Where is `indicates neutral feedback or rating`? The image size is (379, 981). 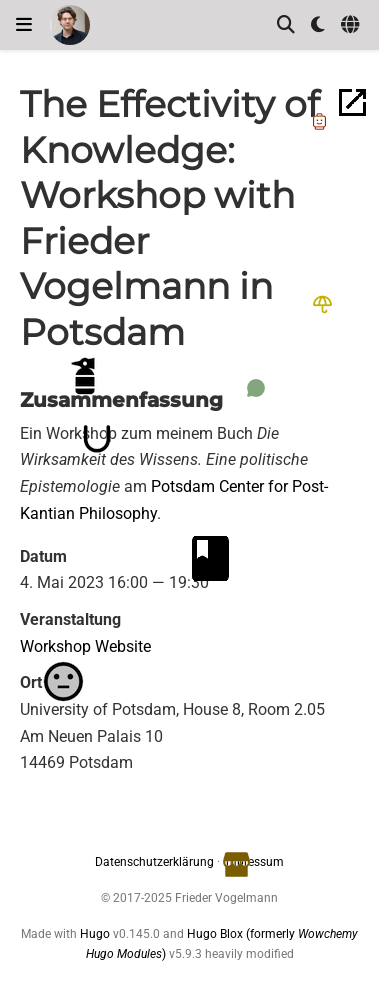
indicates neutral feedback or rating is located at coordinates (63, 681).